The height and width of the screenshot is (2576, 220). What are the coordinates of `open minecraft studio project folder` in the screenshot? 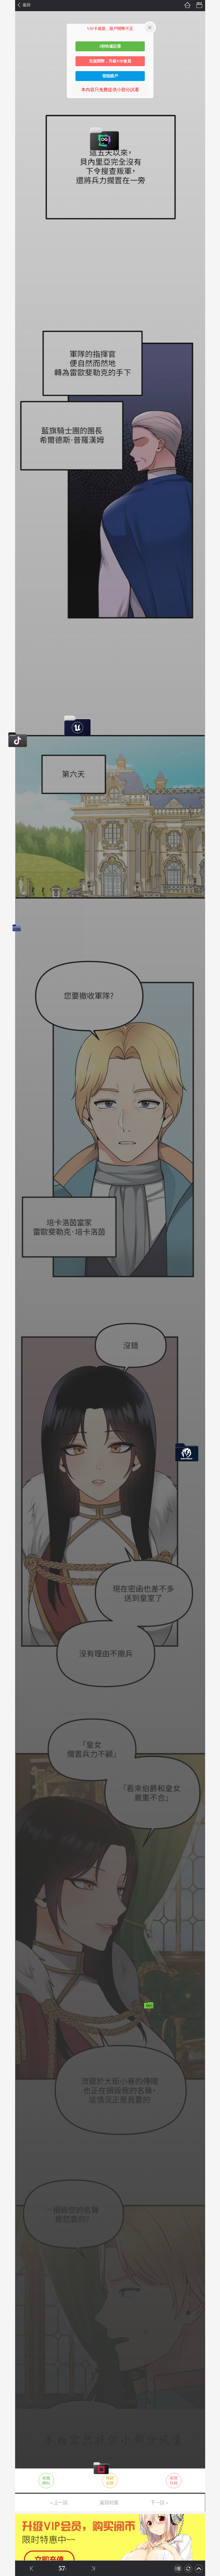 It's located at (17, 928).